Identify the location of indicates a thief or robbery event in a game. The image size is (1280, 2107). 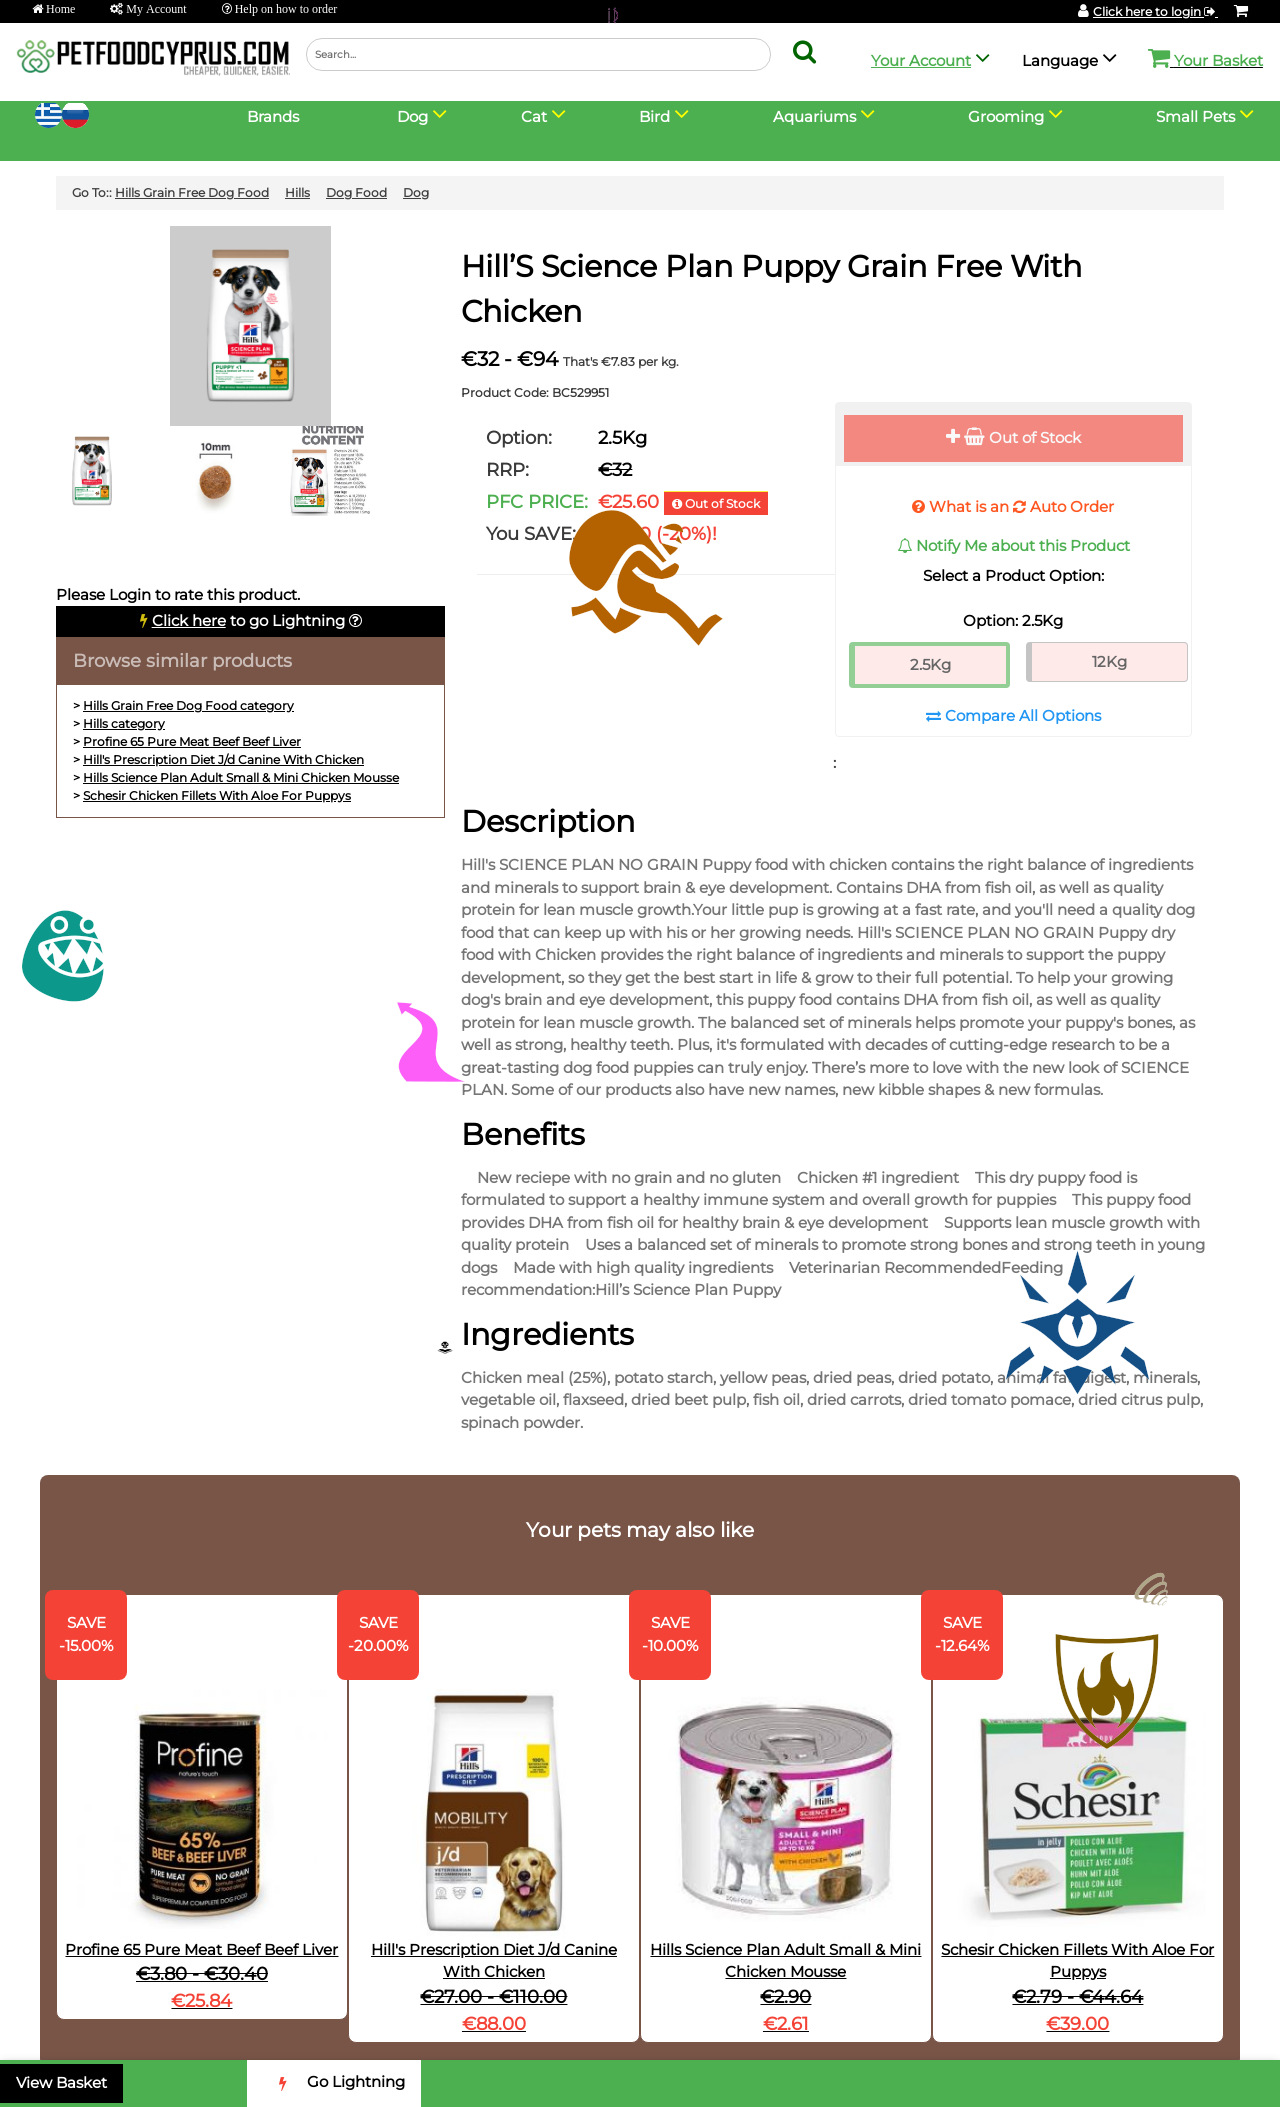
(646, 578).